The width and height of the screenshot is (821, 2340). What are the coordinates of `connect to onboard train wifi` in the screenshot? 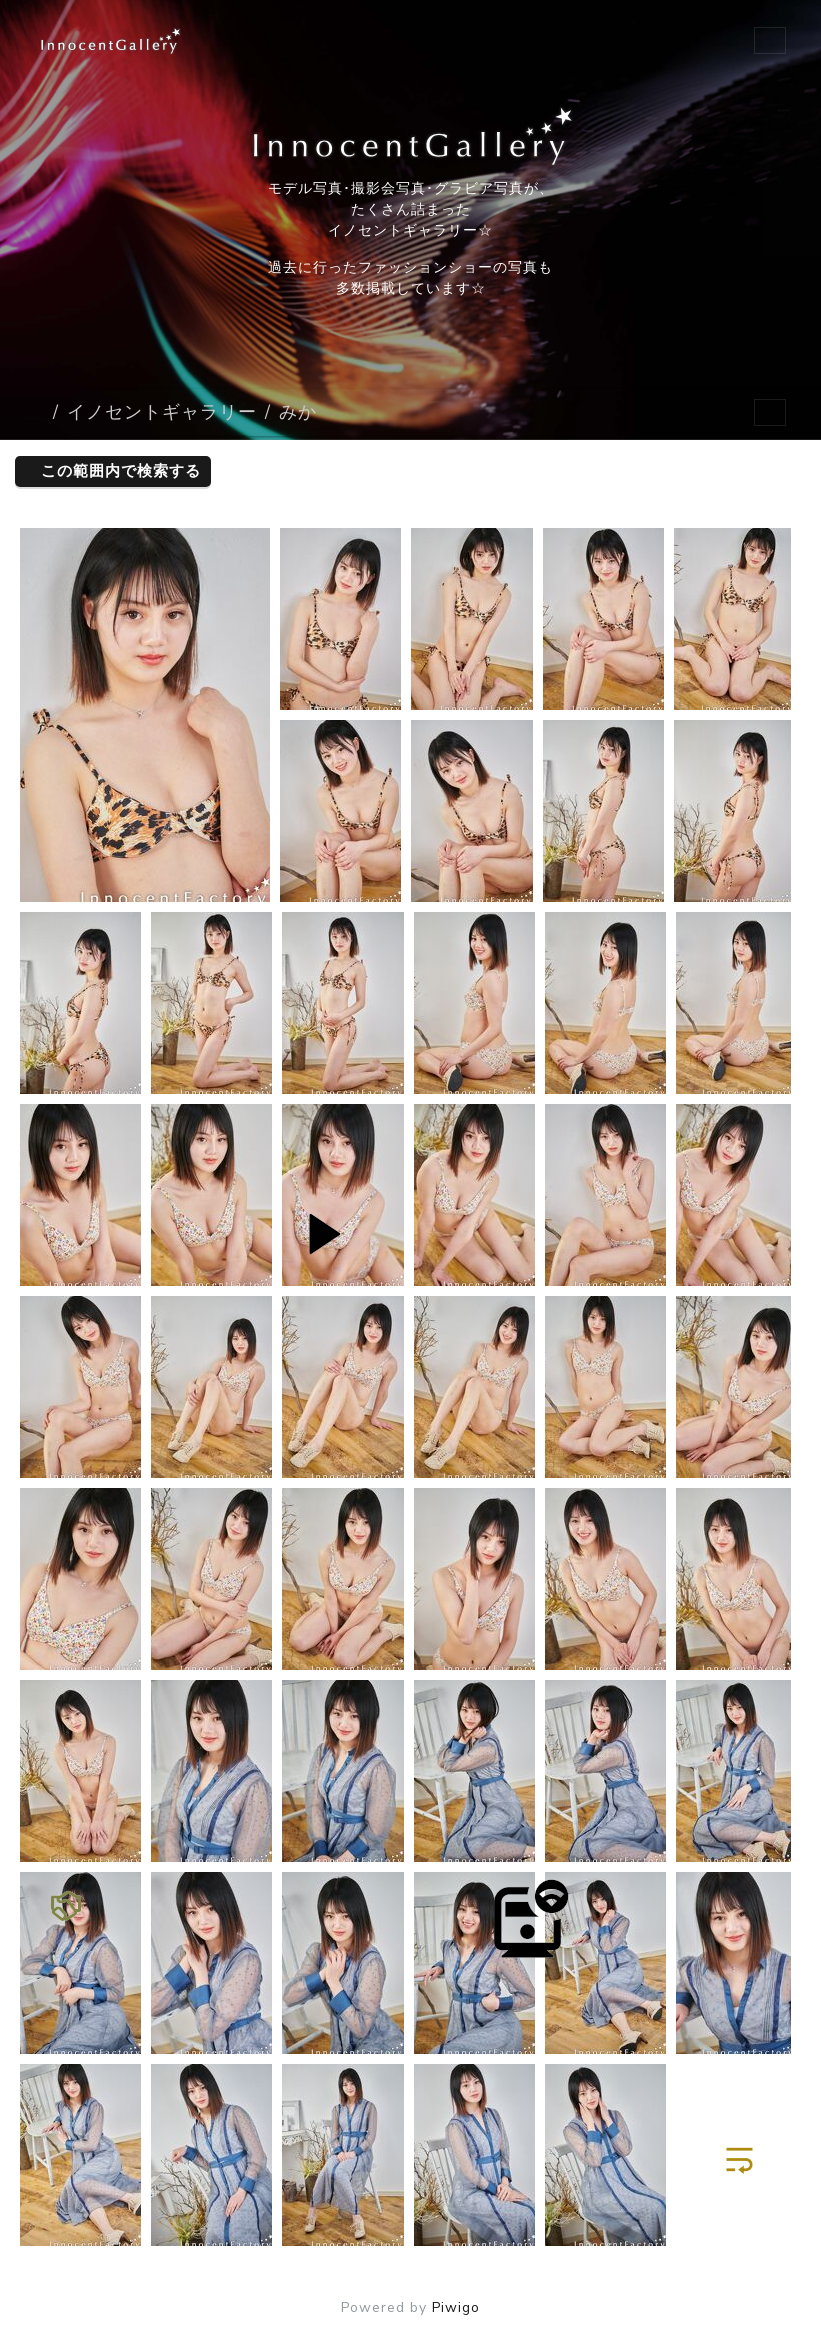 It's located at (527, 1920).